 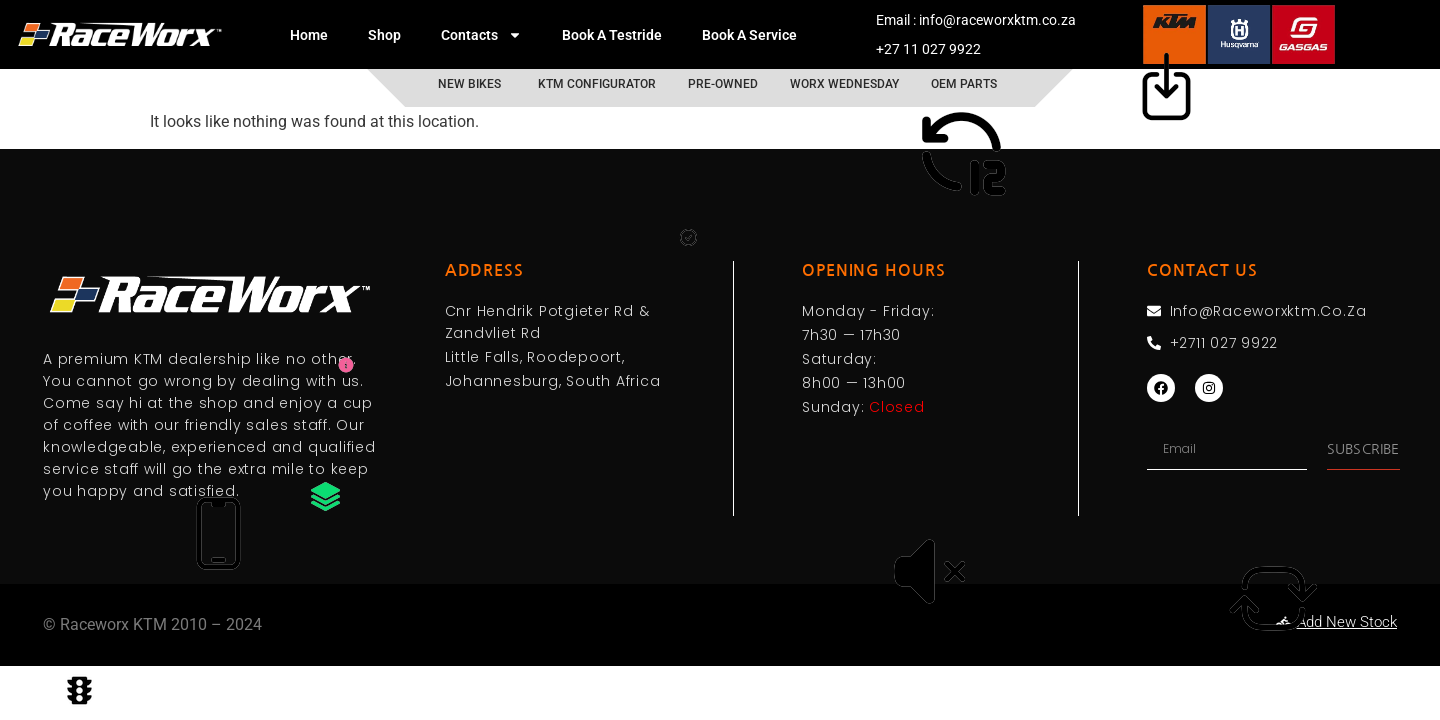 I want to click on view more information or details, so click(x=346, y=365).